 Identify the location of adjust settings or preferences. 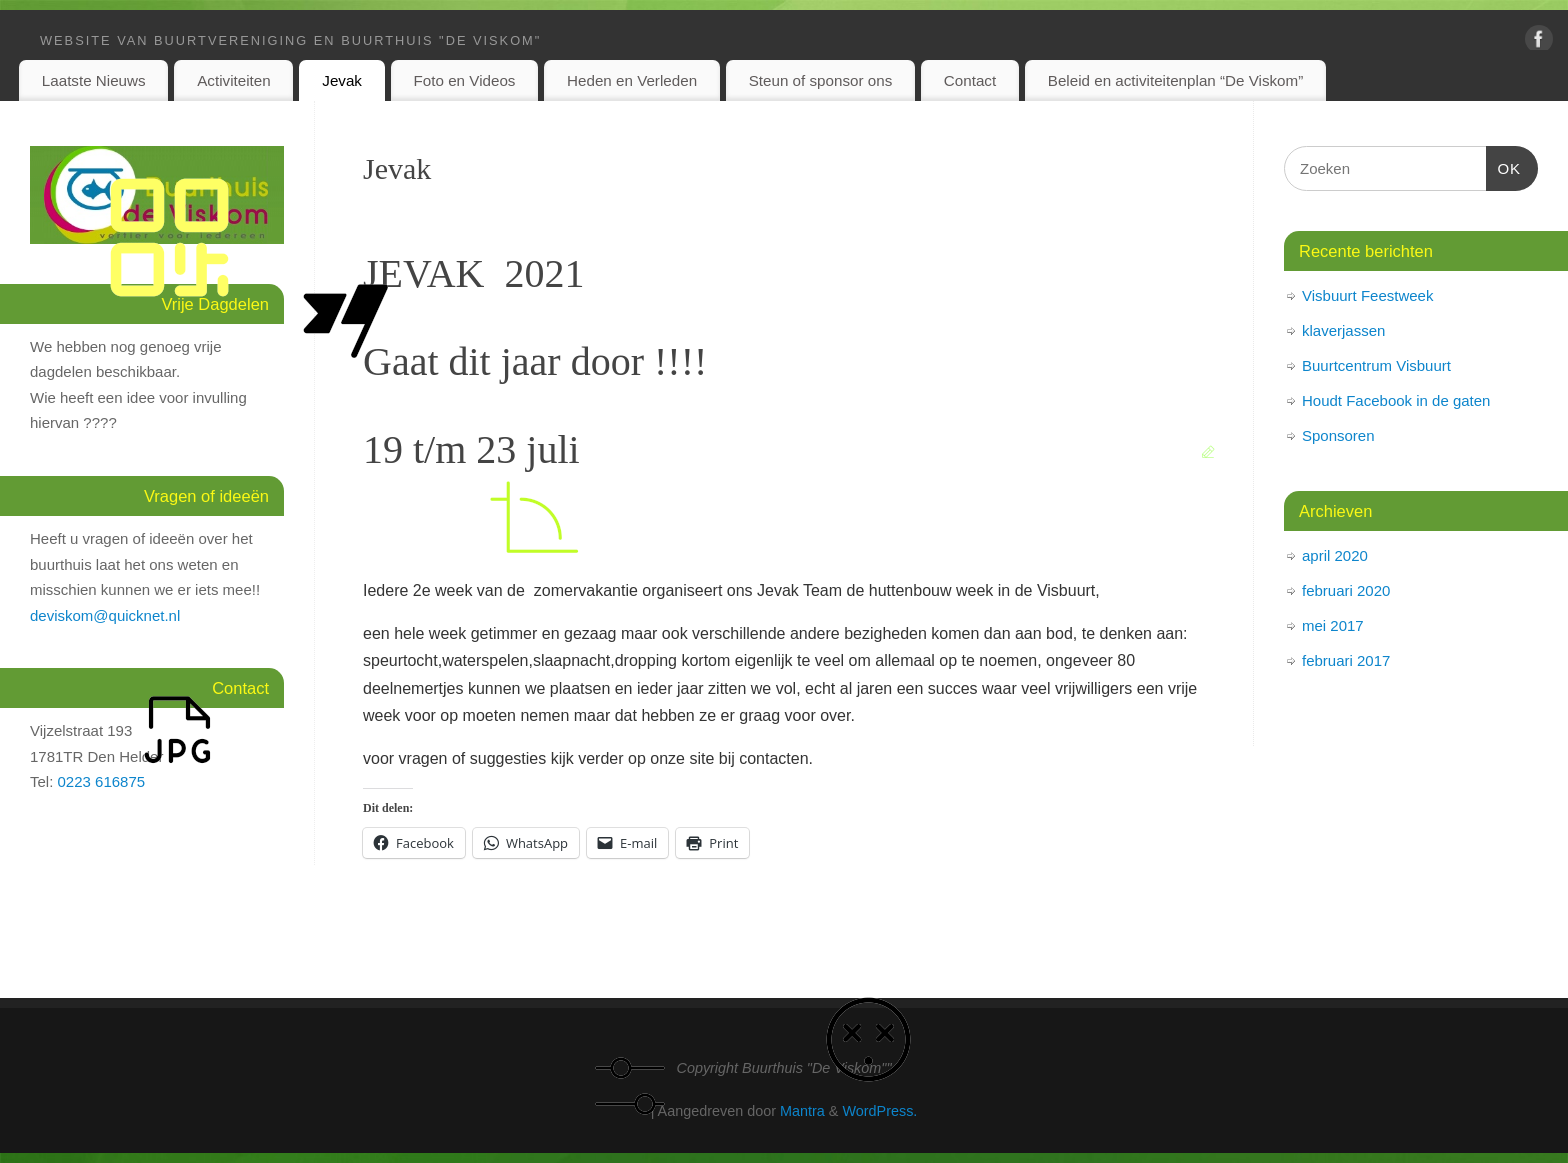
(630, 1086).